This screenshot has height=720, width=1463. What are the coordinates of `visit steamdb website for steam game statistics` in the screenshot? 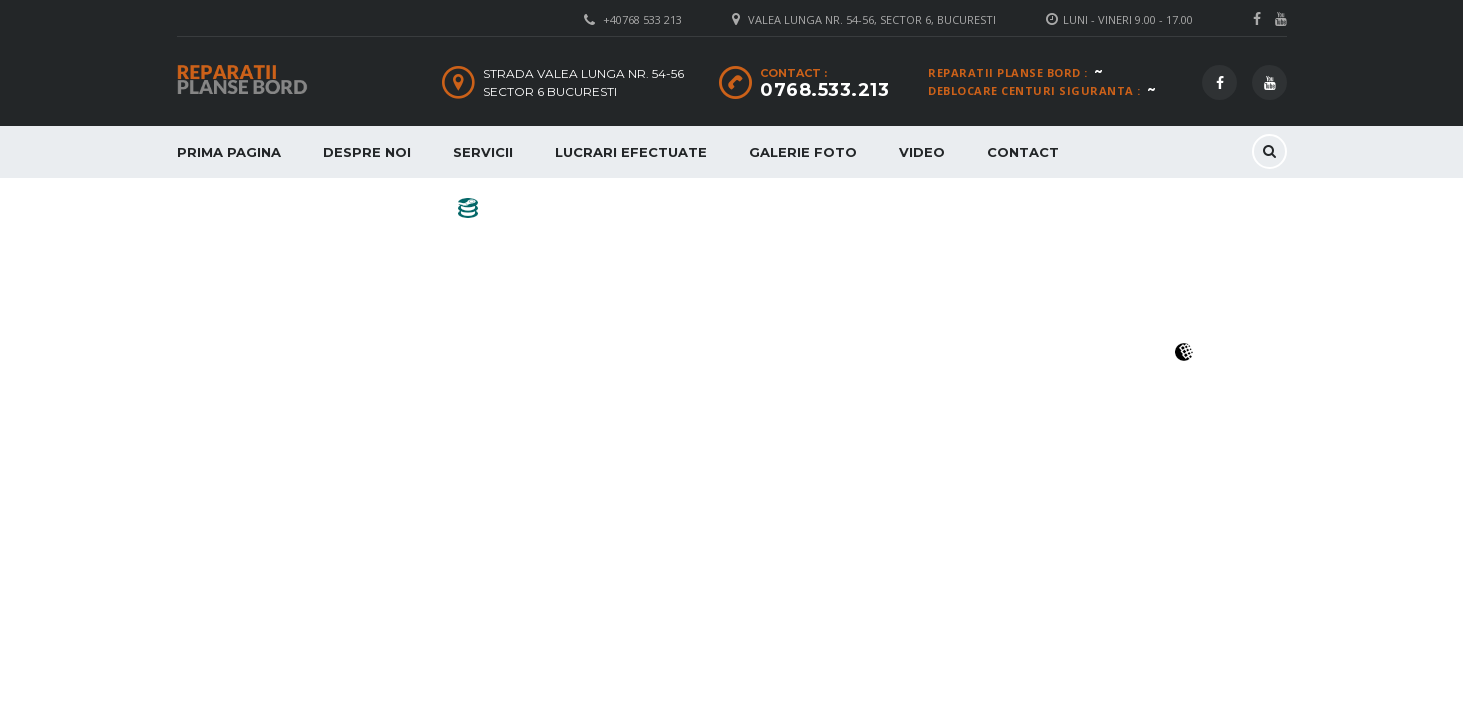 It's located at (468, 208).